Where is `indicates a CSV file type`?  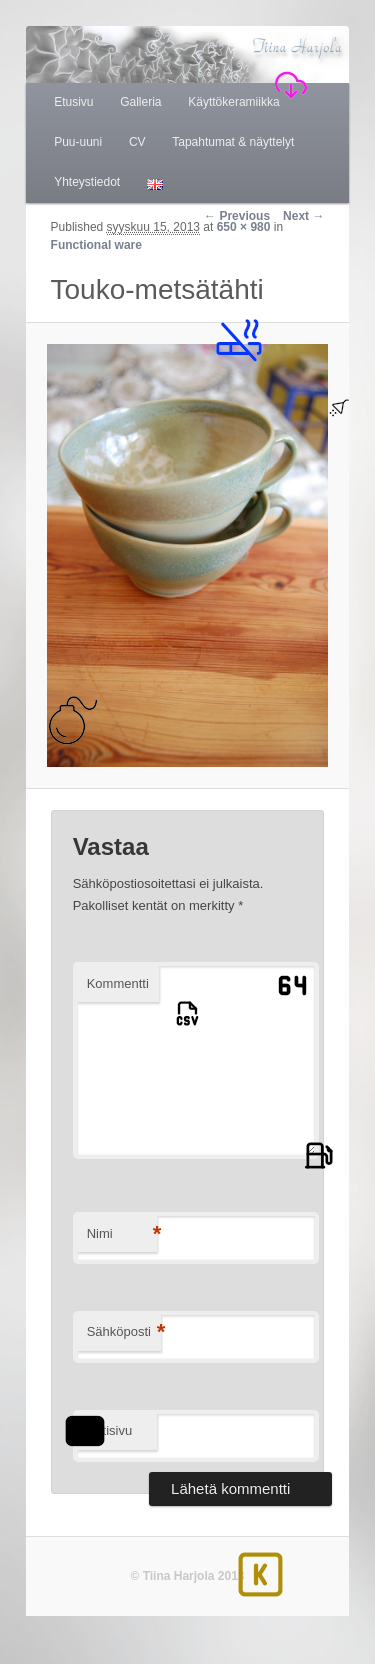
indicates a CSV file type is located at coordinates (187, 1013).